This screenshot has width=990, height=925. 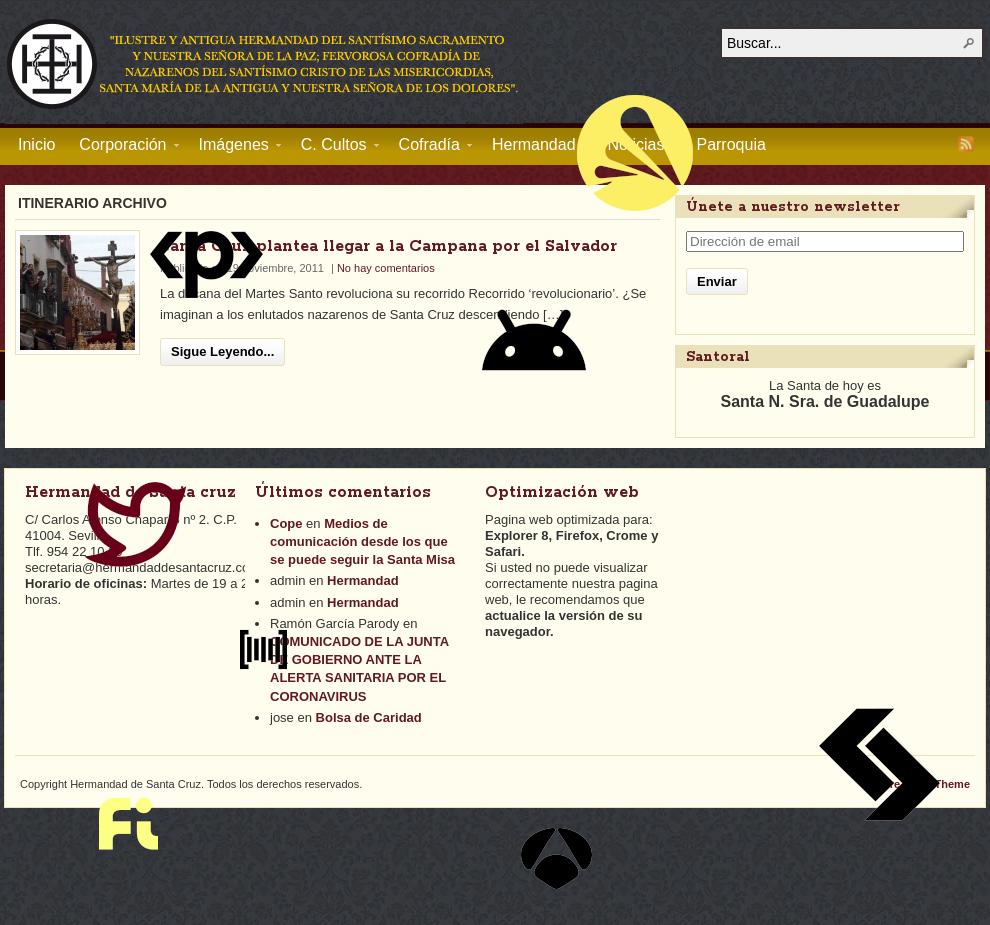 What do you see at coordinates (206, 264) in the screenshot?
I see `visit the Packt publishing website` at bounding box center [206, 264].